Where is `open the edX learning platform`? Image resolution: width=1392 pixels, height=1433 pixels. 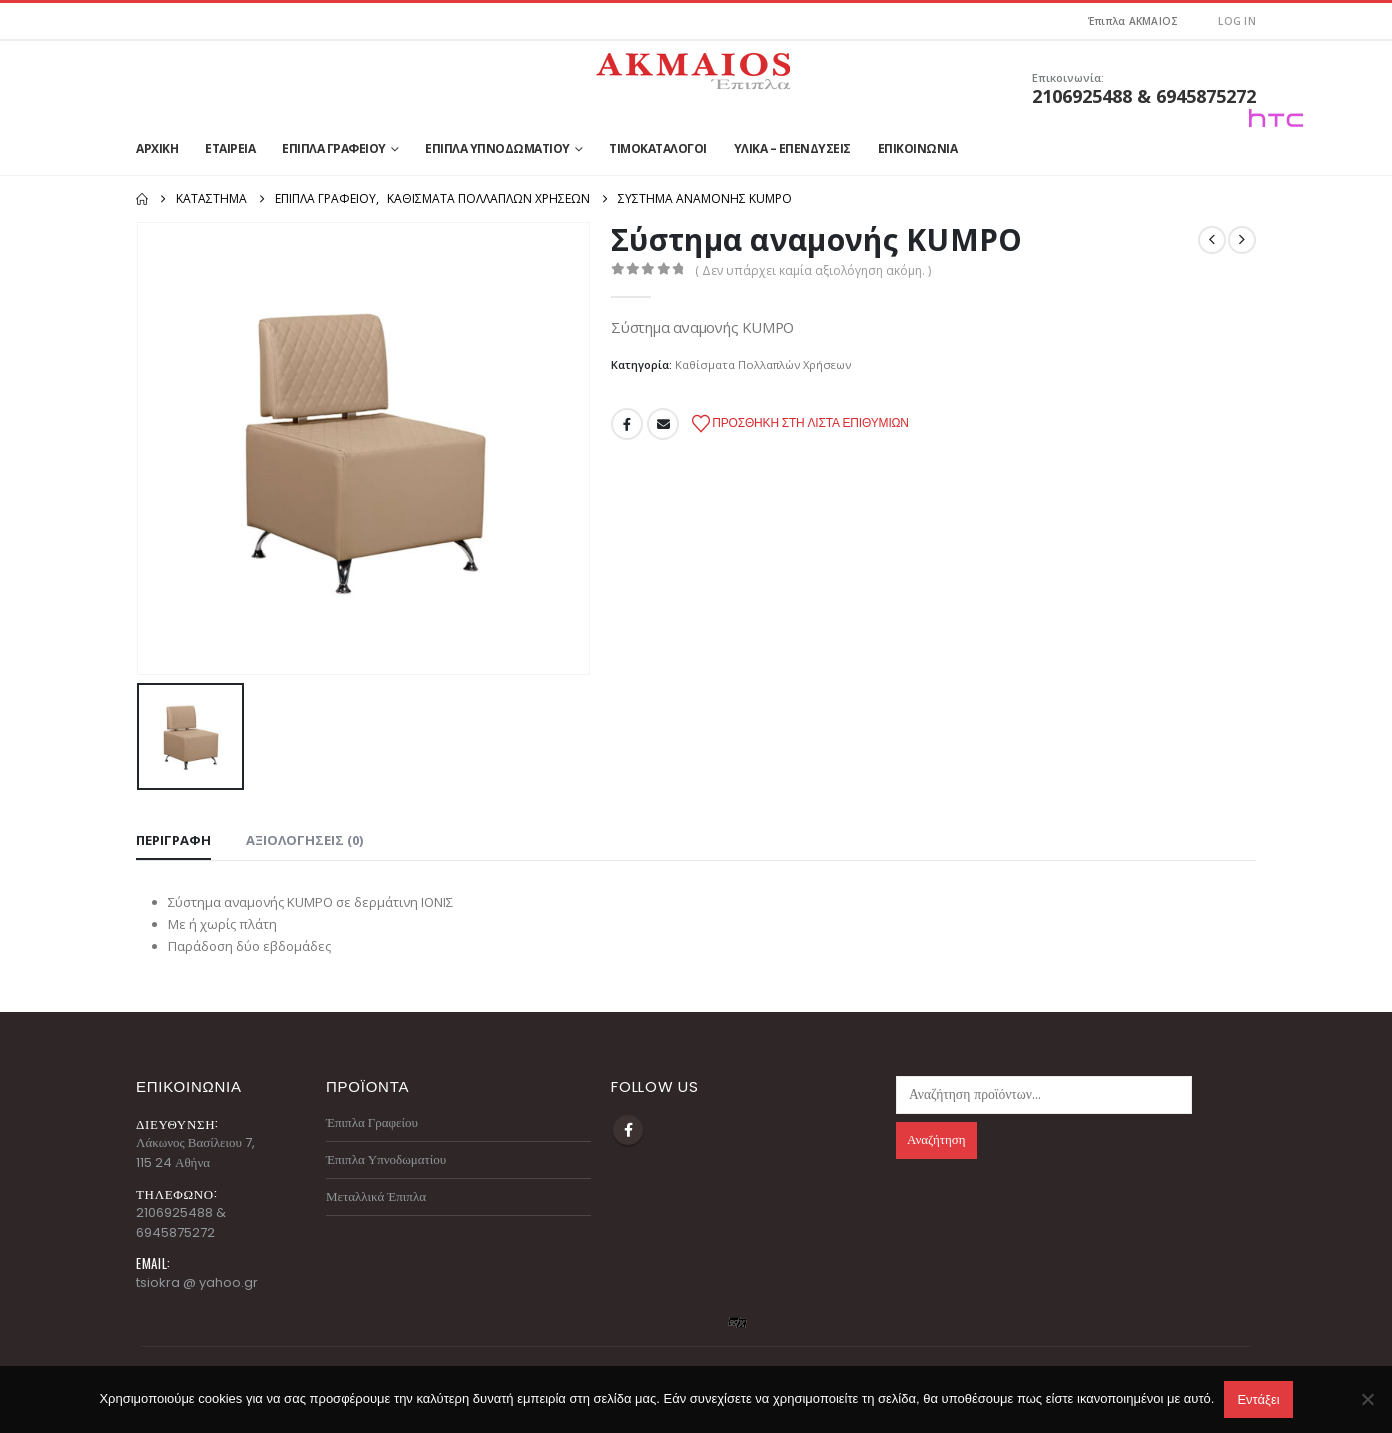
open the edX learning platform is located at coordinates (737, 1322).